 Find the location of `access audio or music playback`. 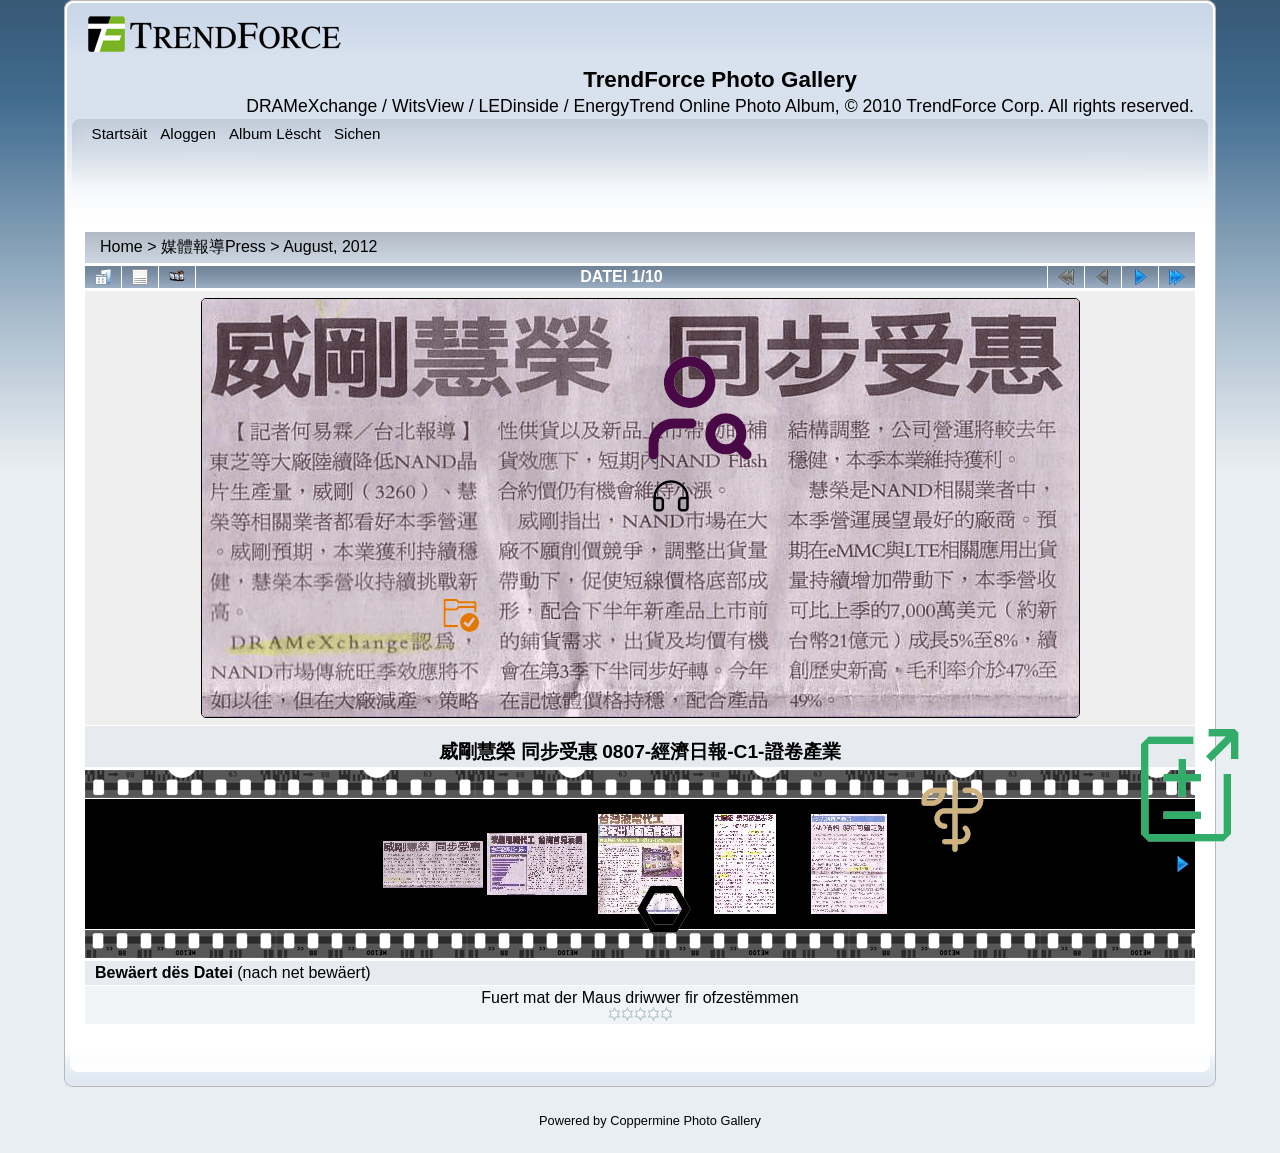

access audio or music playback is located at coordinates (671, 498).